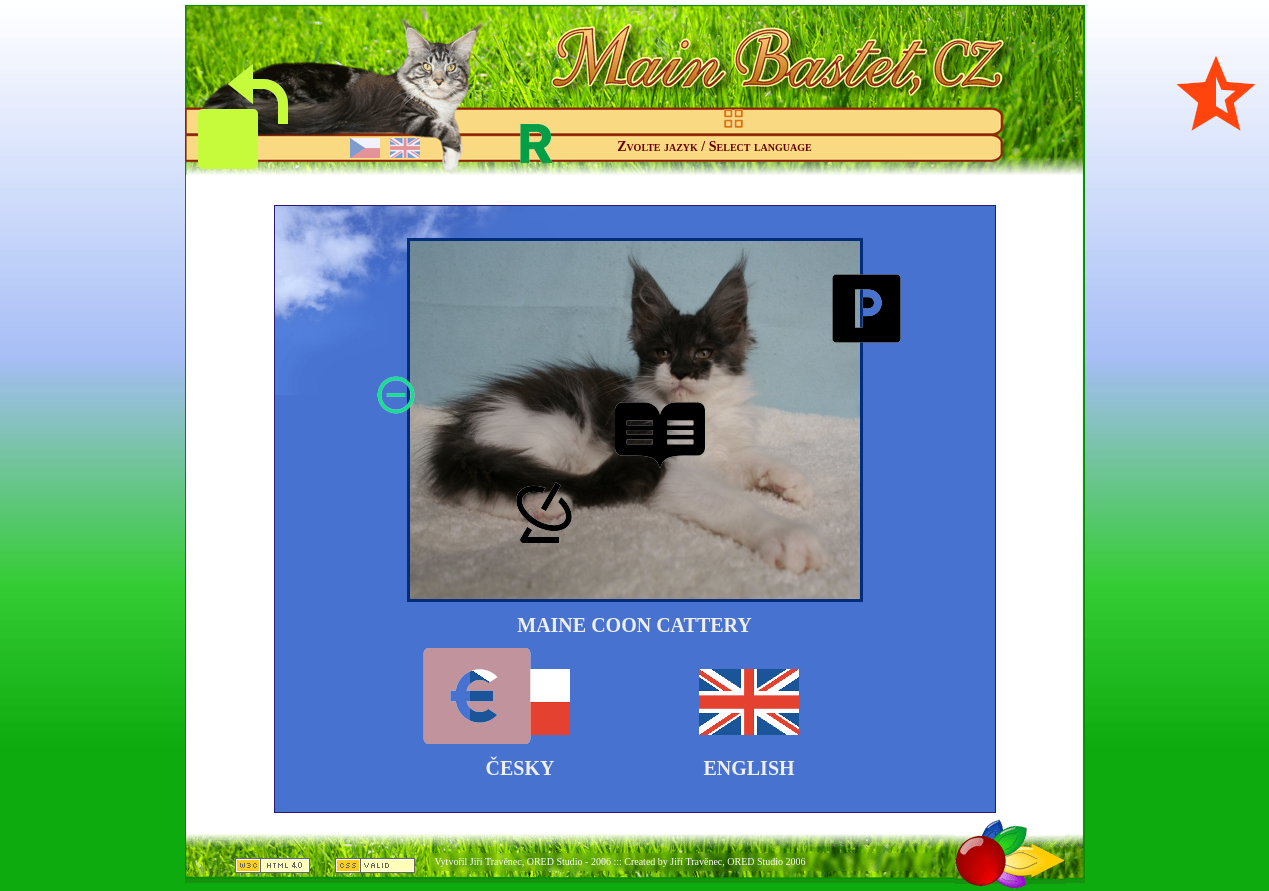  Describe the element at coordinates (396, 395) in the screenshot. I see `remove item from list or selection` at that location.